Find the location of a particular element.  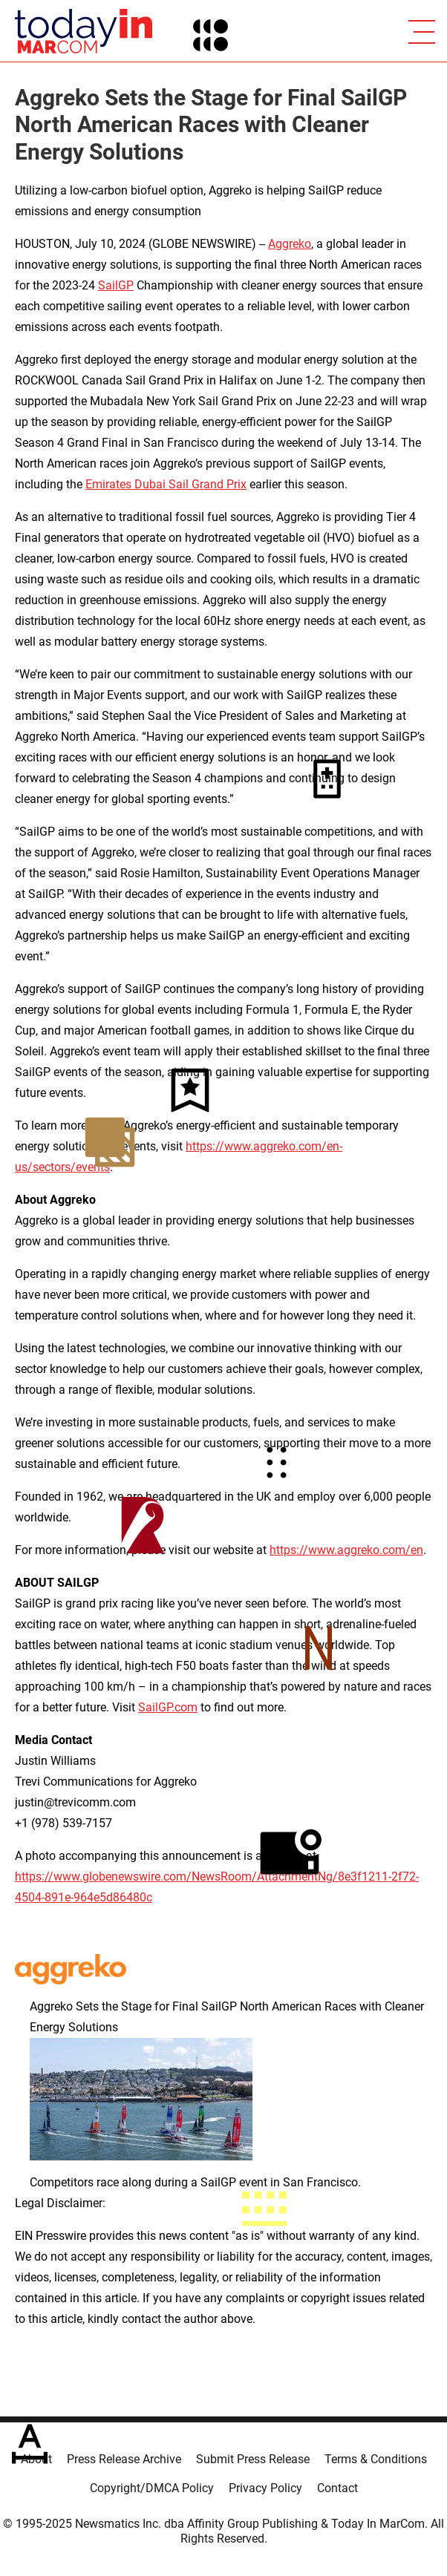

open Netflix app is located at coordinates (319, 1648).